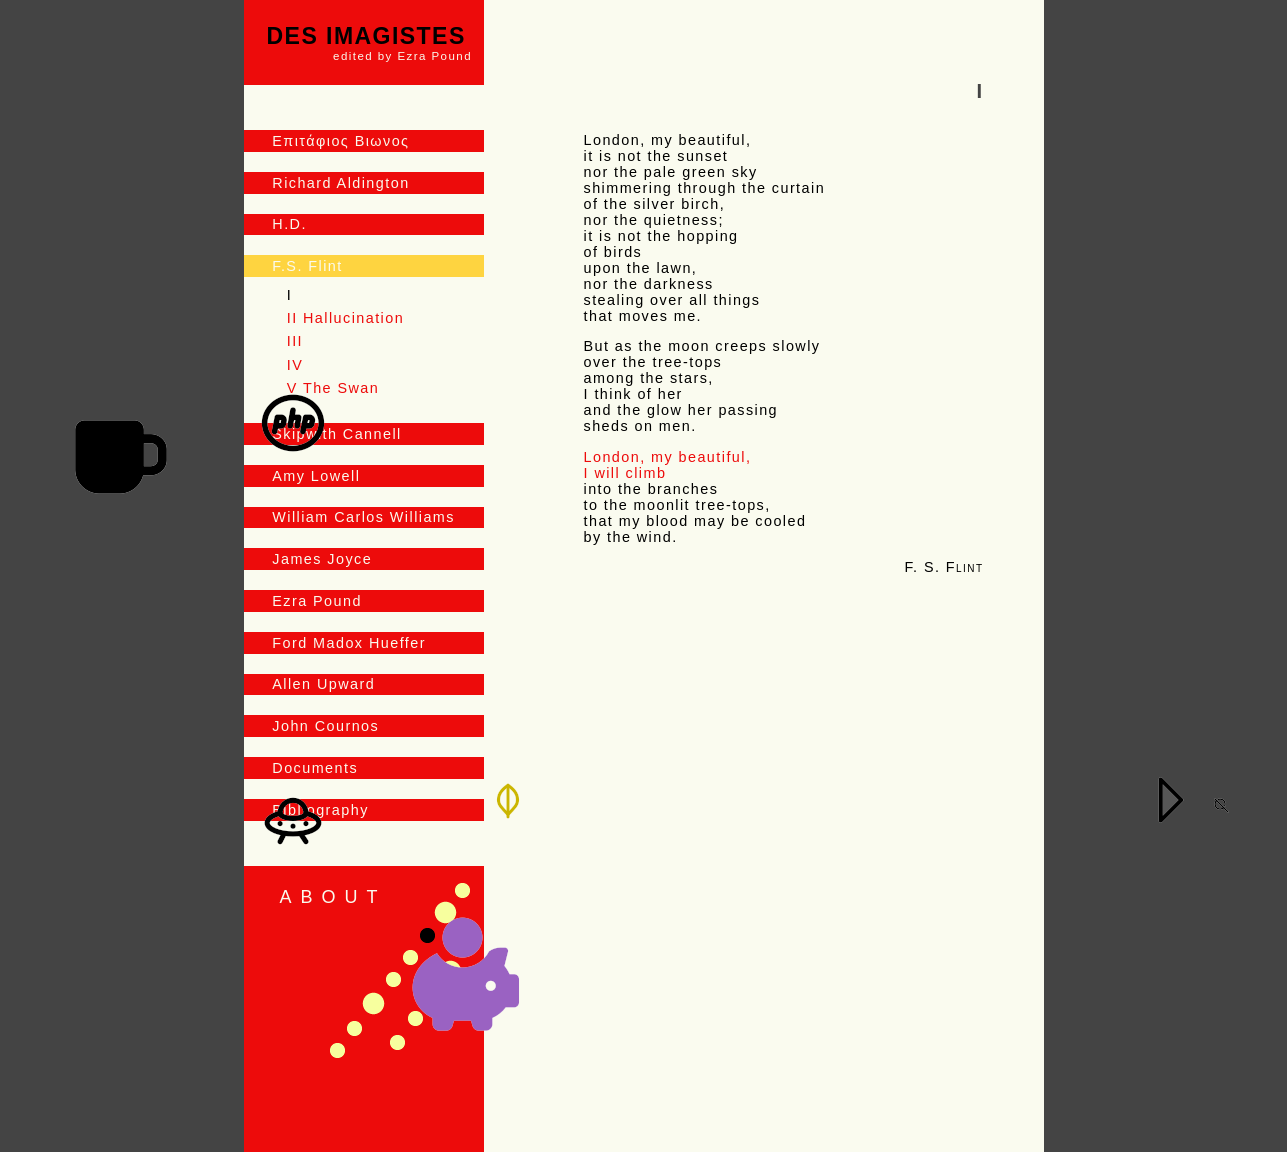 Image resolution: width=1287 pixels, height=1152 pixels. What do you see at coordinates (462, 977) in the screenshot?
I see `access savings or budget features` at bounding box center [462, 977].